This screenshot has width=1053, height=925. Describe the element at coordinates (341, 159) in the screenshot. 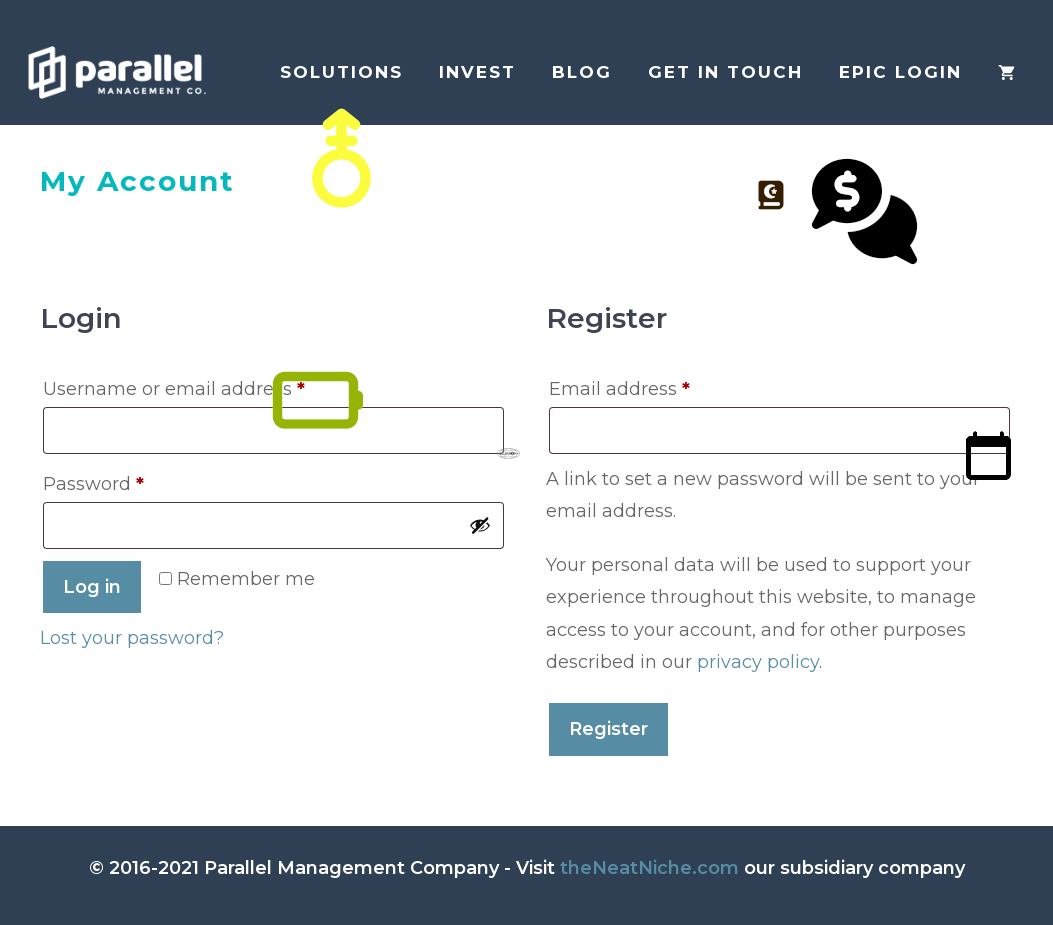

I see `indicates male with upward stroke gender symbol` at that location.